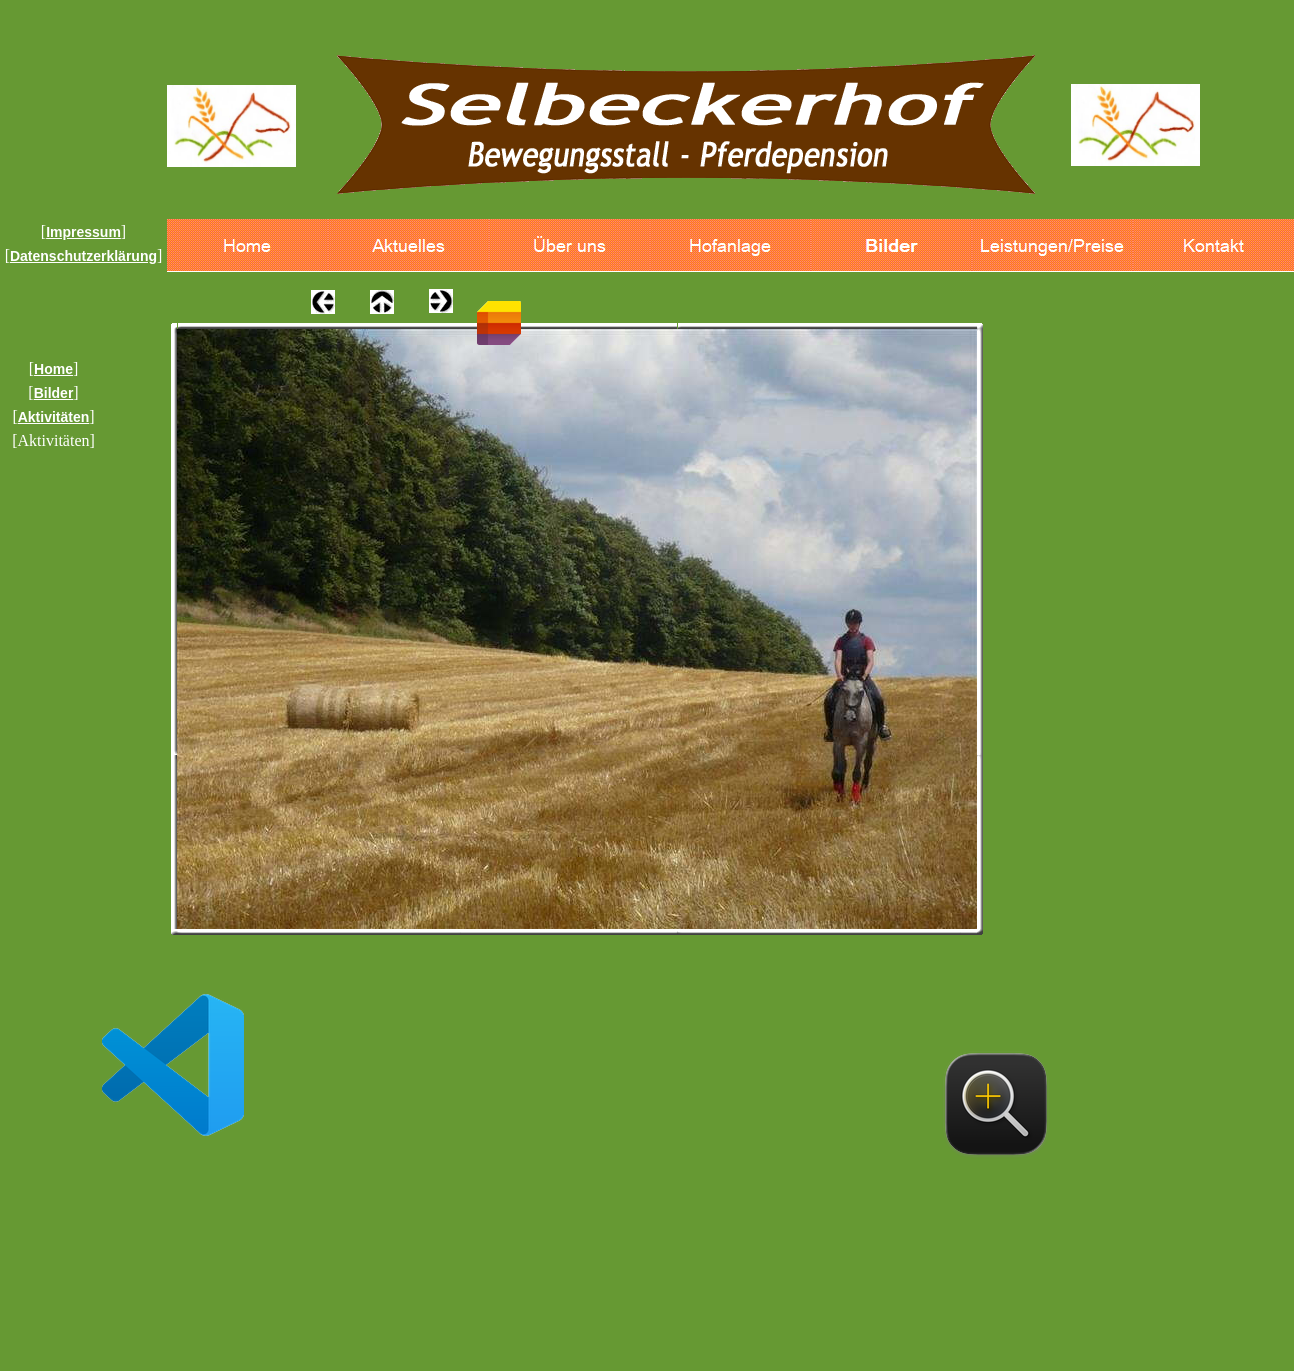 This screenshot has height=1371, width=1294. Describe the element at coordinates (499, 323) in the screenshot. I see `open the lists app` at that location.